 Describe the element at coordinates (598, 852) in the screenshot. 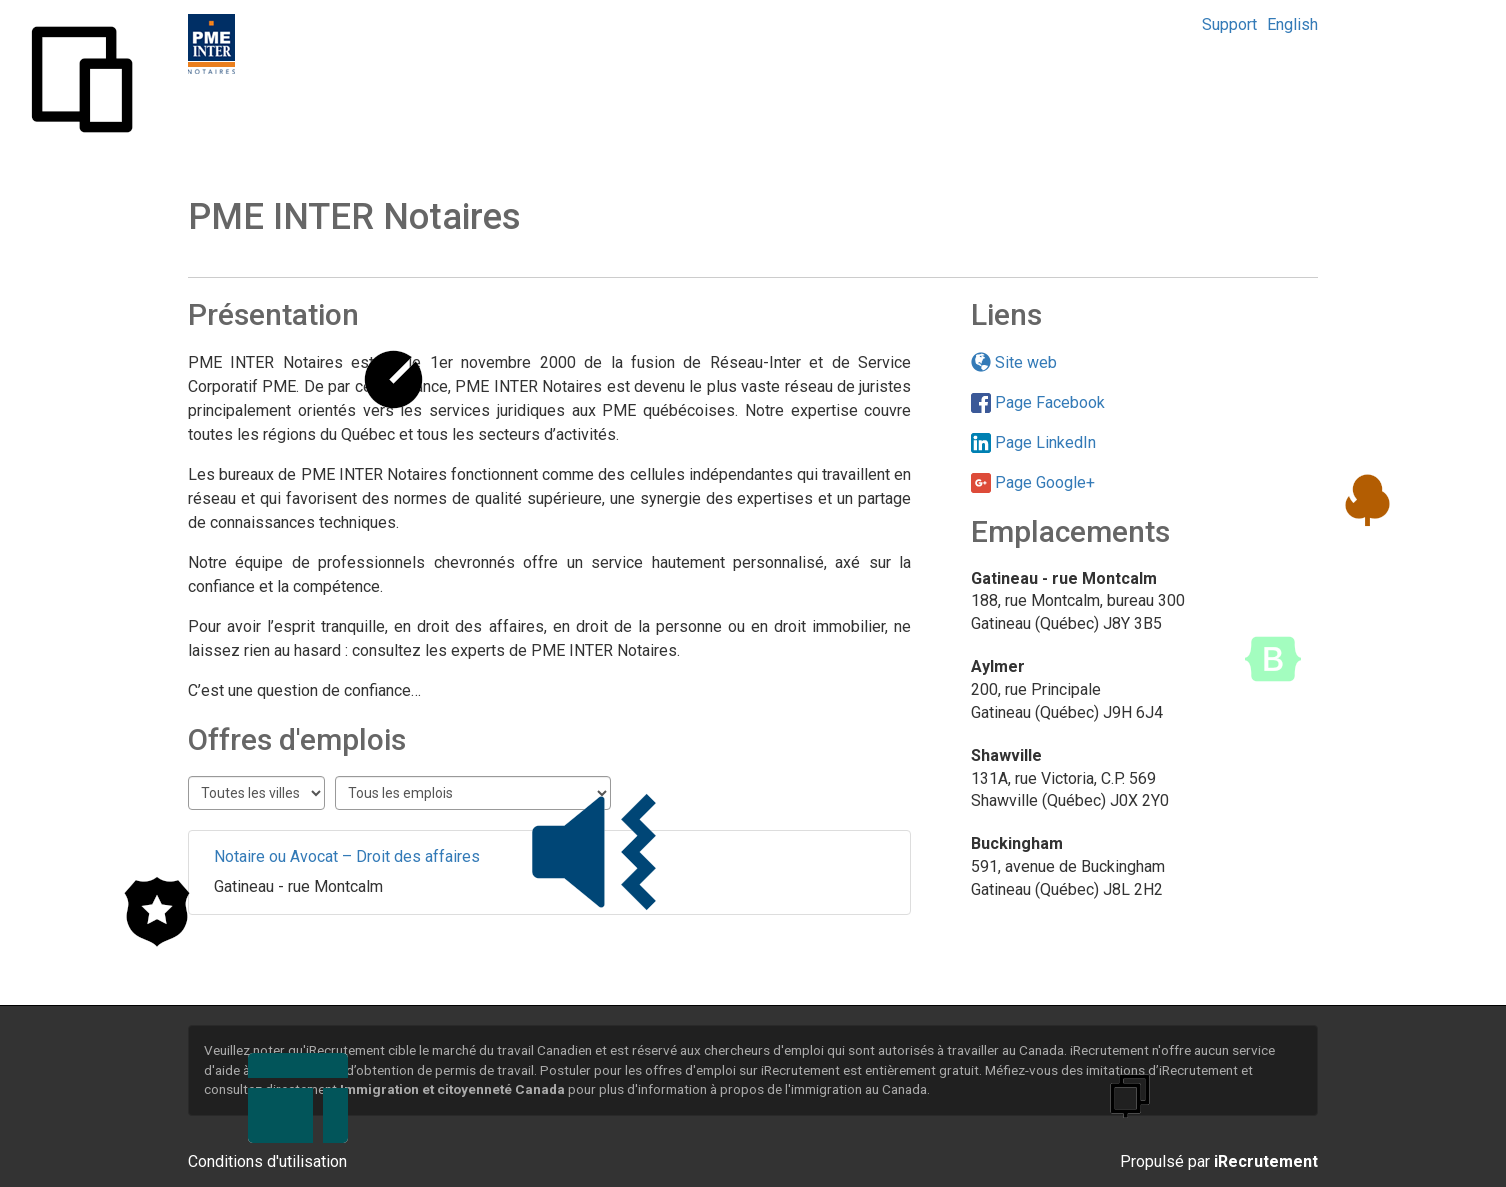

I see `set device to vibrate mode` at that location.